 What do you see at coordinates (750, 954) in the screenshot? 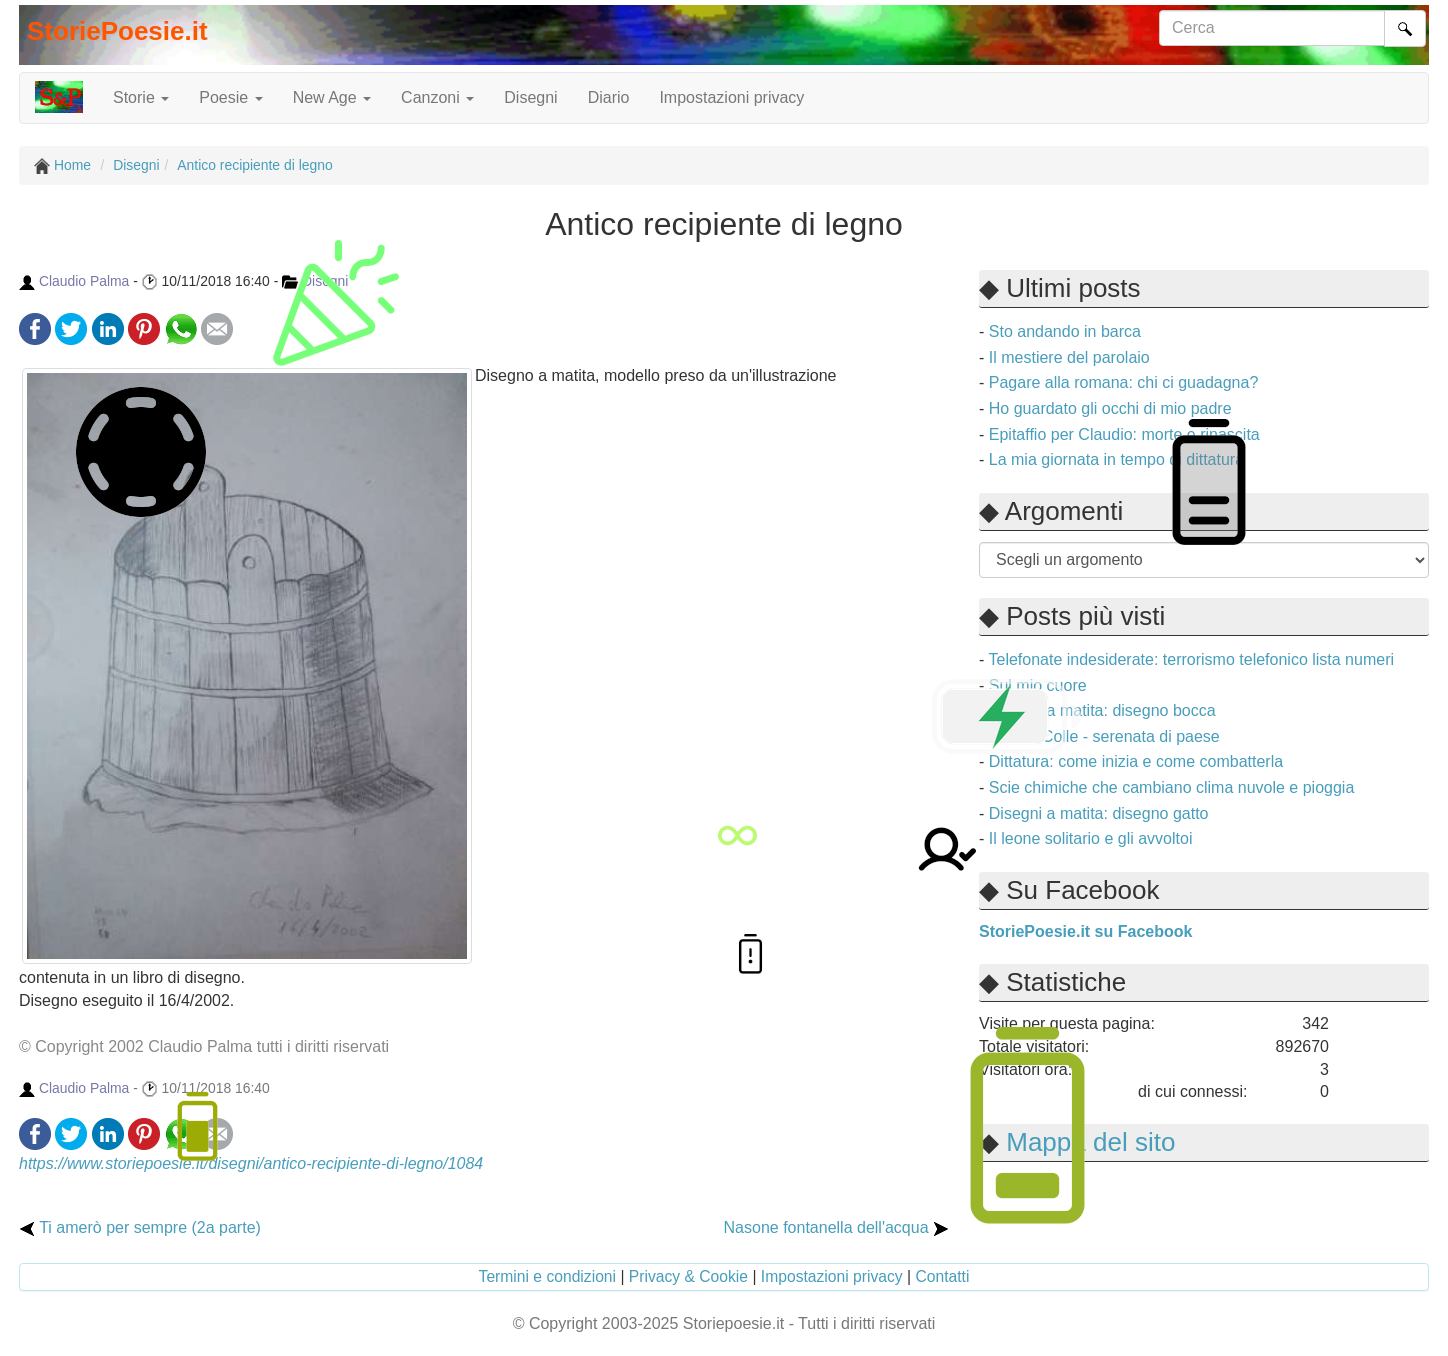
I see `indicates low battery warning` at bounding box center [750, 954].